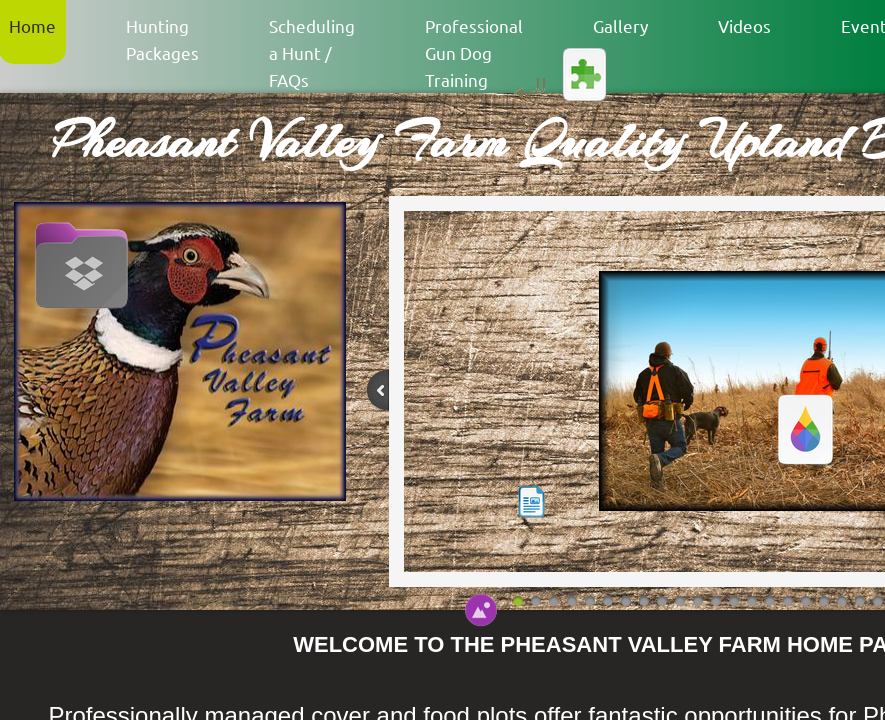 Image resolution: width=885 pixels, height=720 pixels. I want to click on an ICC color profile file, so click(805, 429).